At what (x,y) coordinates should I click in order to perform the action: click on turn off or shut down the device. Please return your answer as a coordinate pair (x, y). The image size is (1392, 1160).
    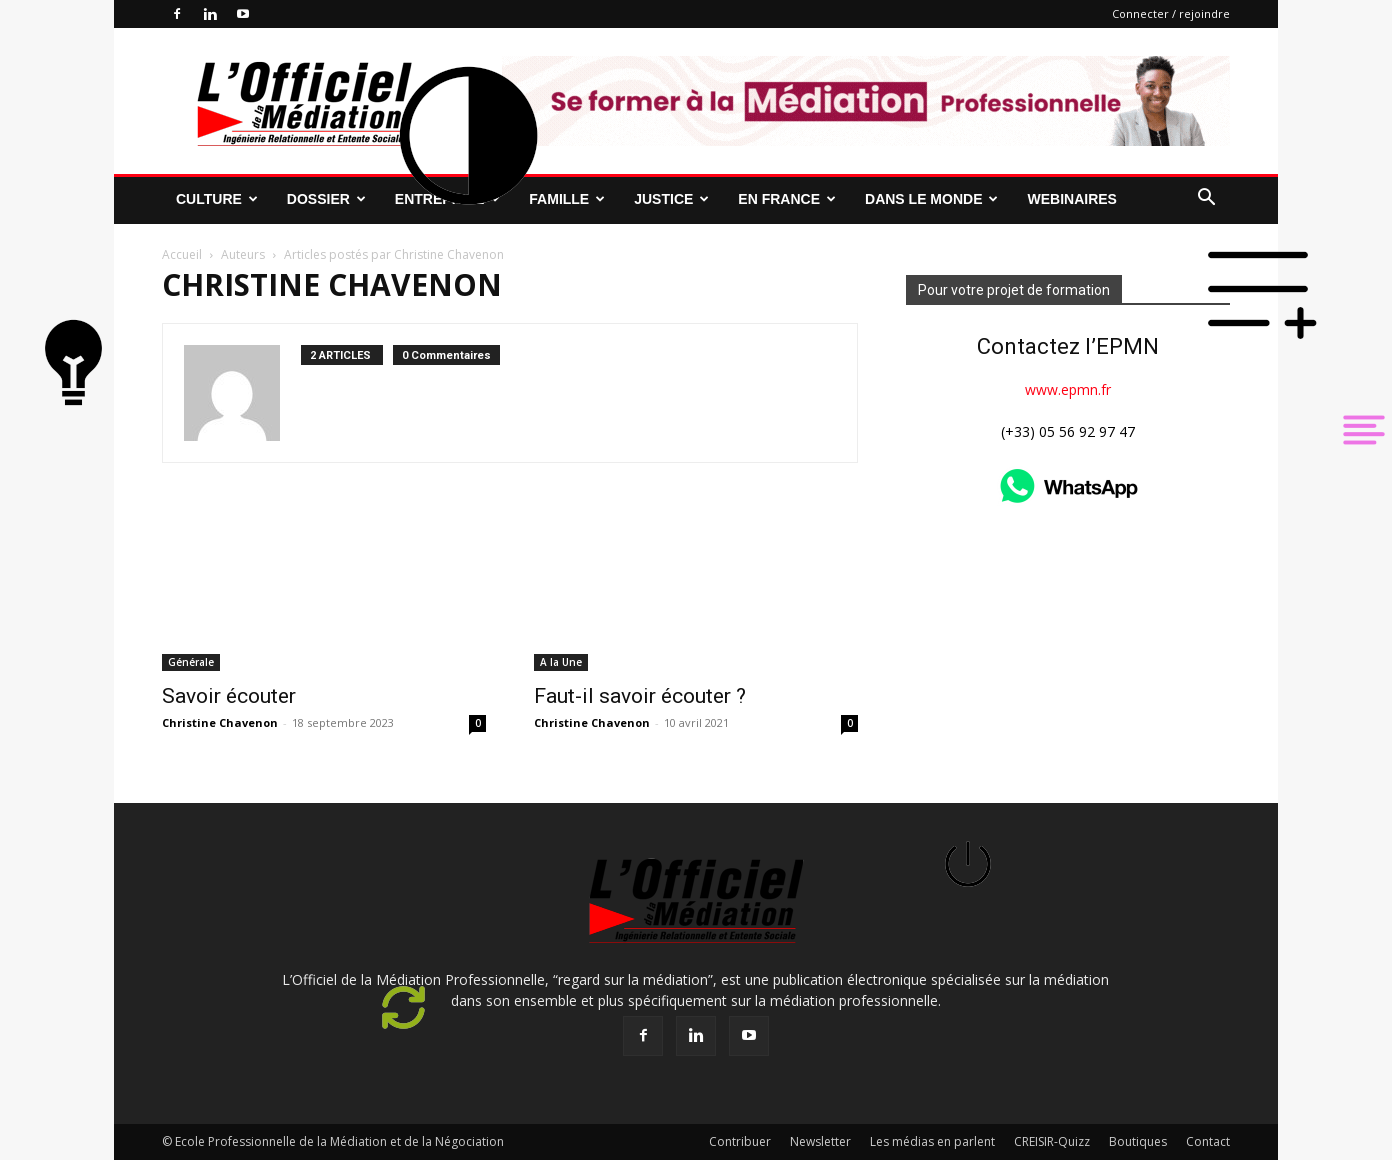
    Looking at the image, I should click on (968, 864).